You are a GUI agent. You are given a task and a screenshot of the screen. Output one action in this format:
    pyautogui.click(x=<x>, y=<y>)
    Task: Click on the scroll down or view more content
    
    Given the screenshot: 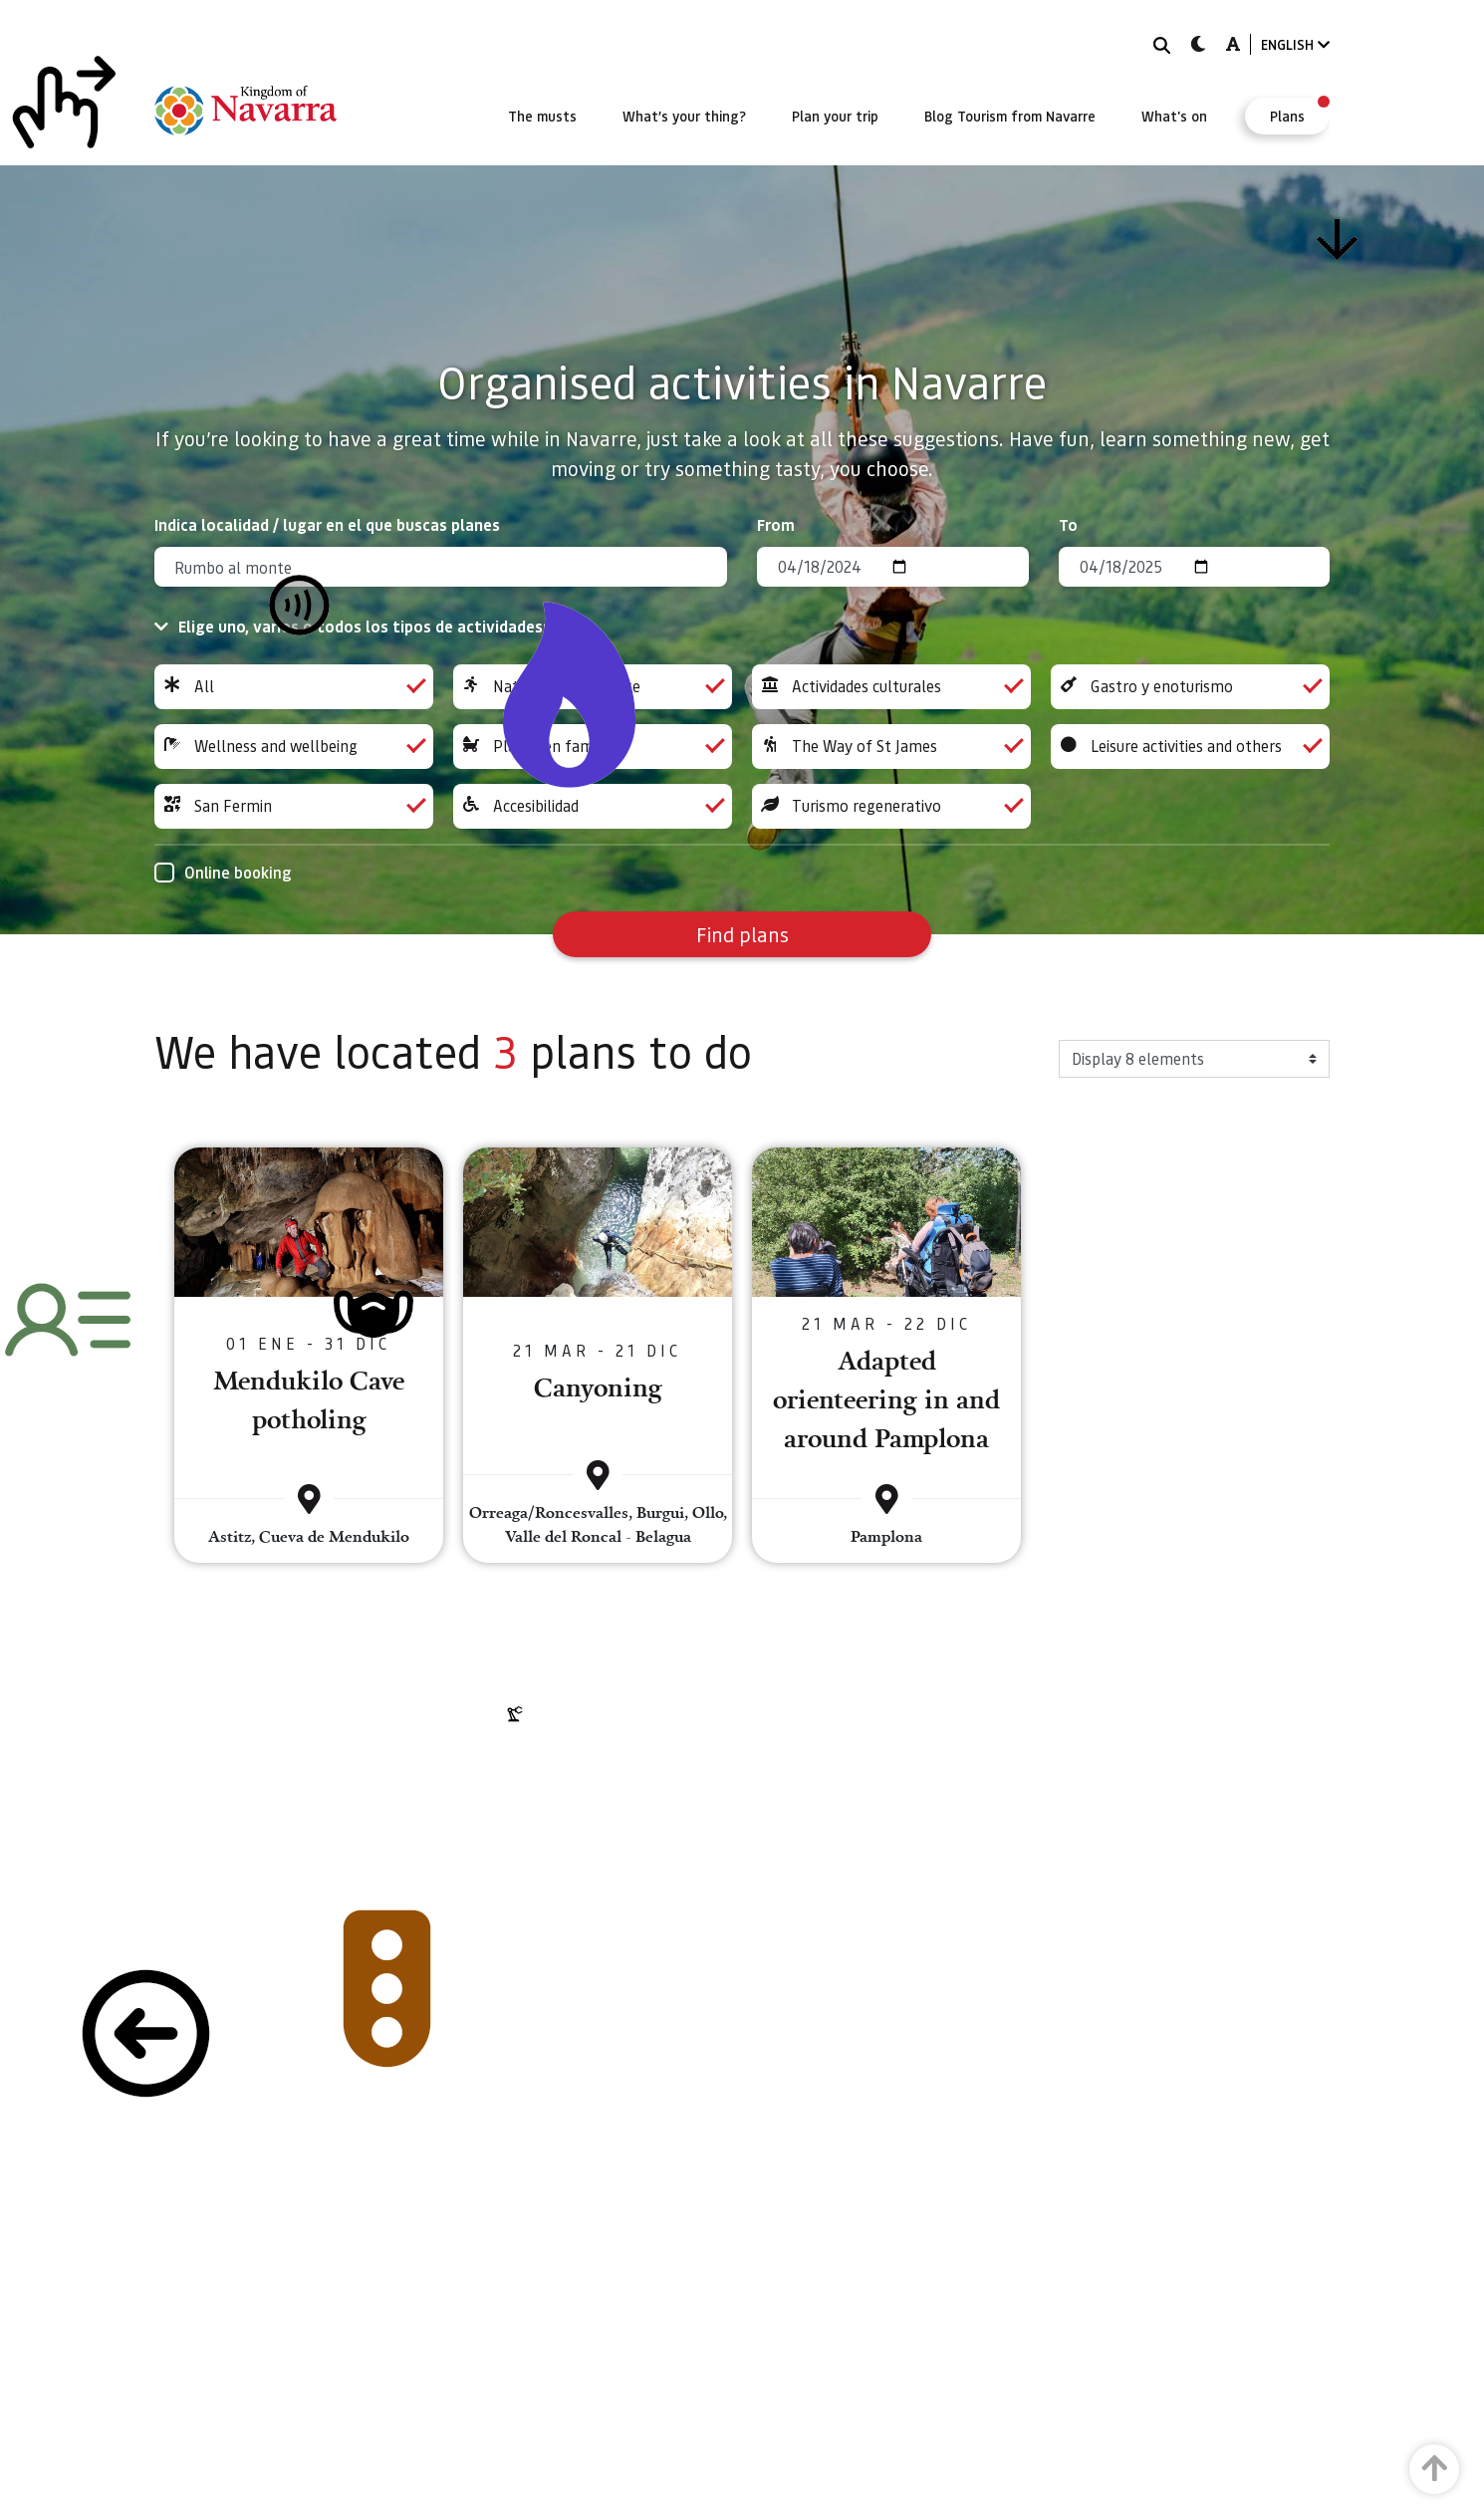 What is the action you would take?
    pyautogui.click(x=1337, y=239)
    